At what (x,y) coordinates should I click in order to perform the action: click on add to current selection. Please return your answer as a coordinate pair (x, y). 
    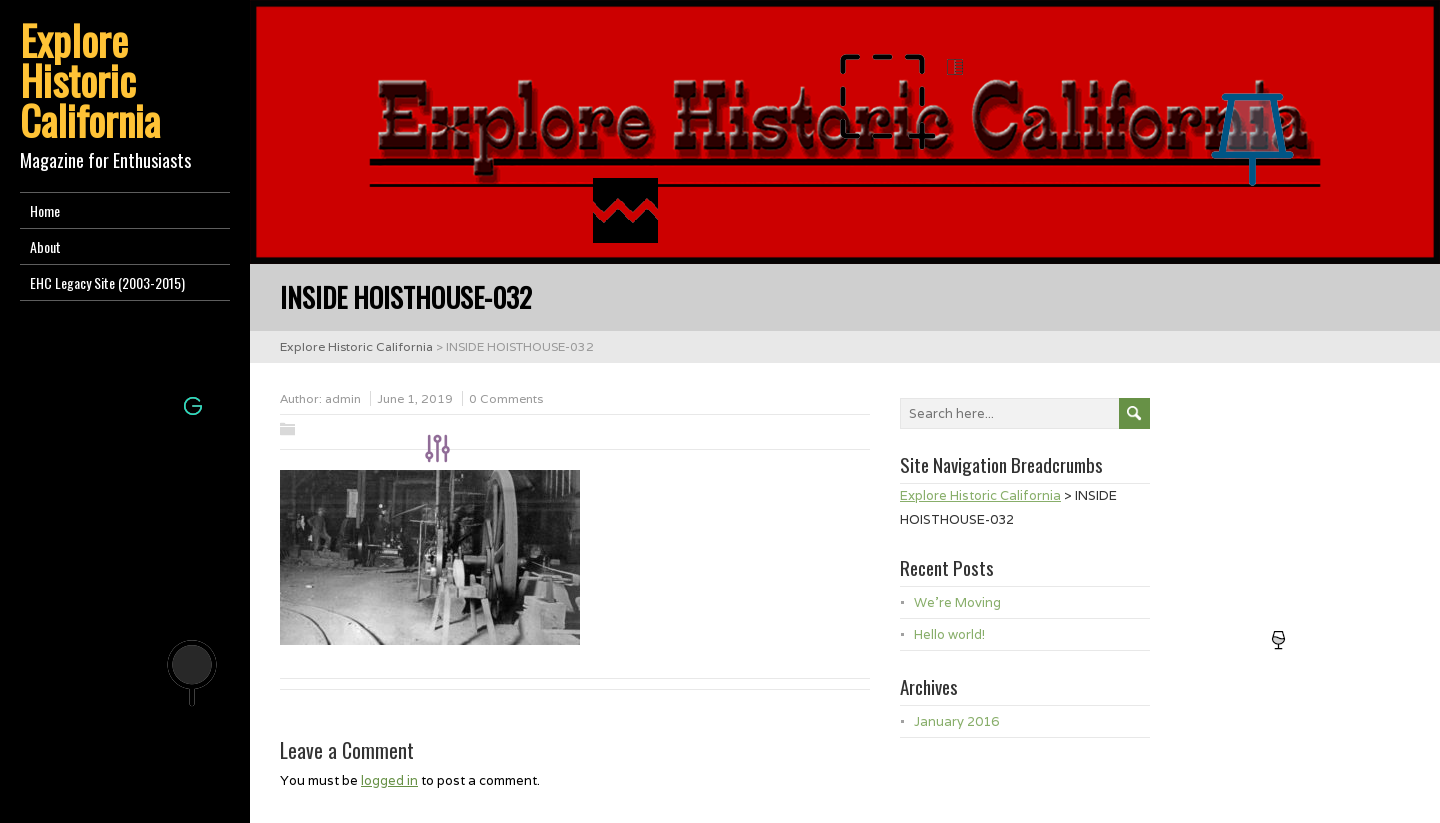
    Looking at the image, I should click on (882, 96).